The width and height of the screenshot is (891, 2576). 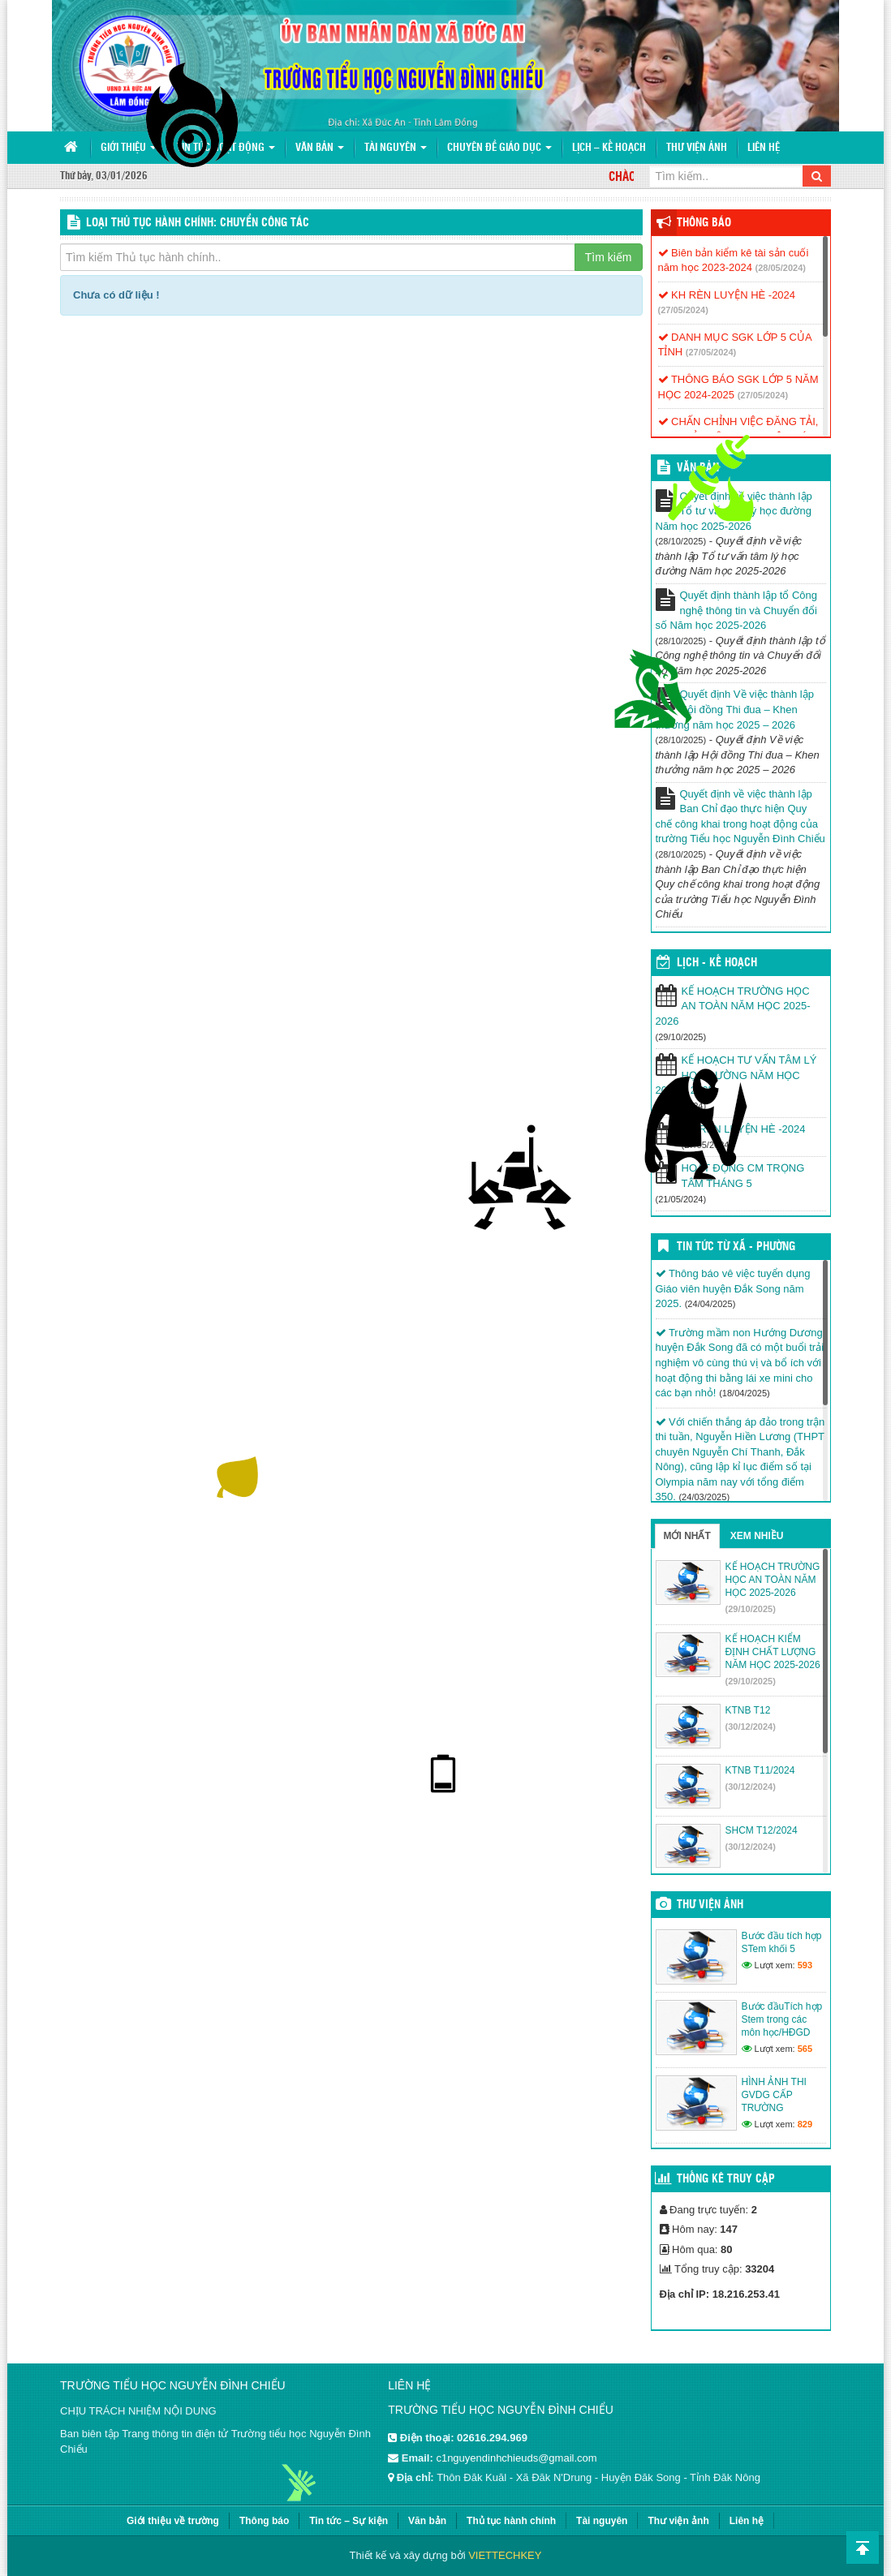 I want to click on catch or grab an item, so click(x=299, y=2483).